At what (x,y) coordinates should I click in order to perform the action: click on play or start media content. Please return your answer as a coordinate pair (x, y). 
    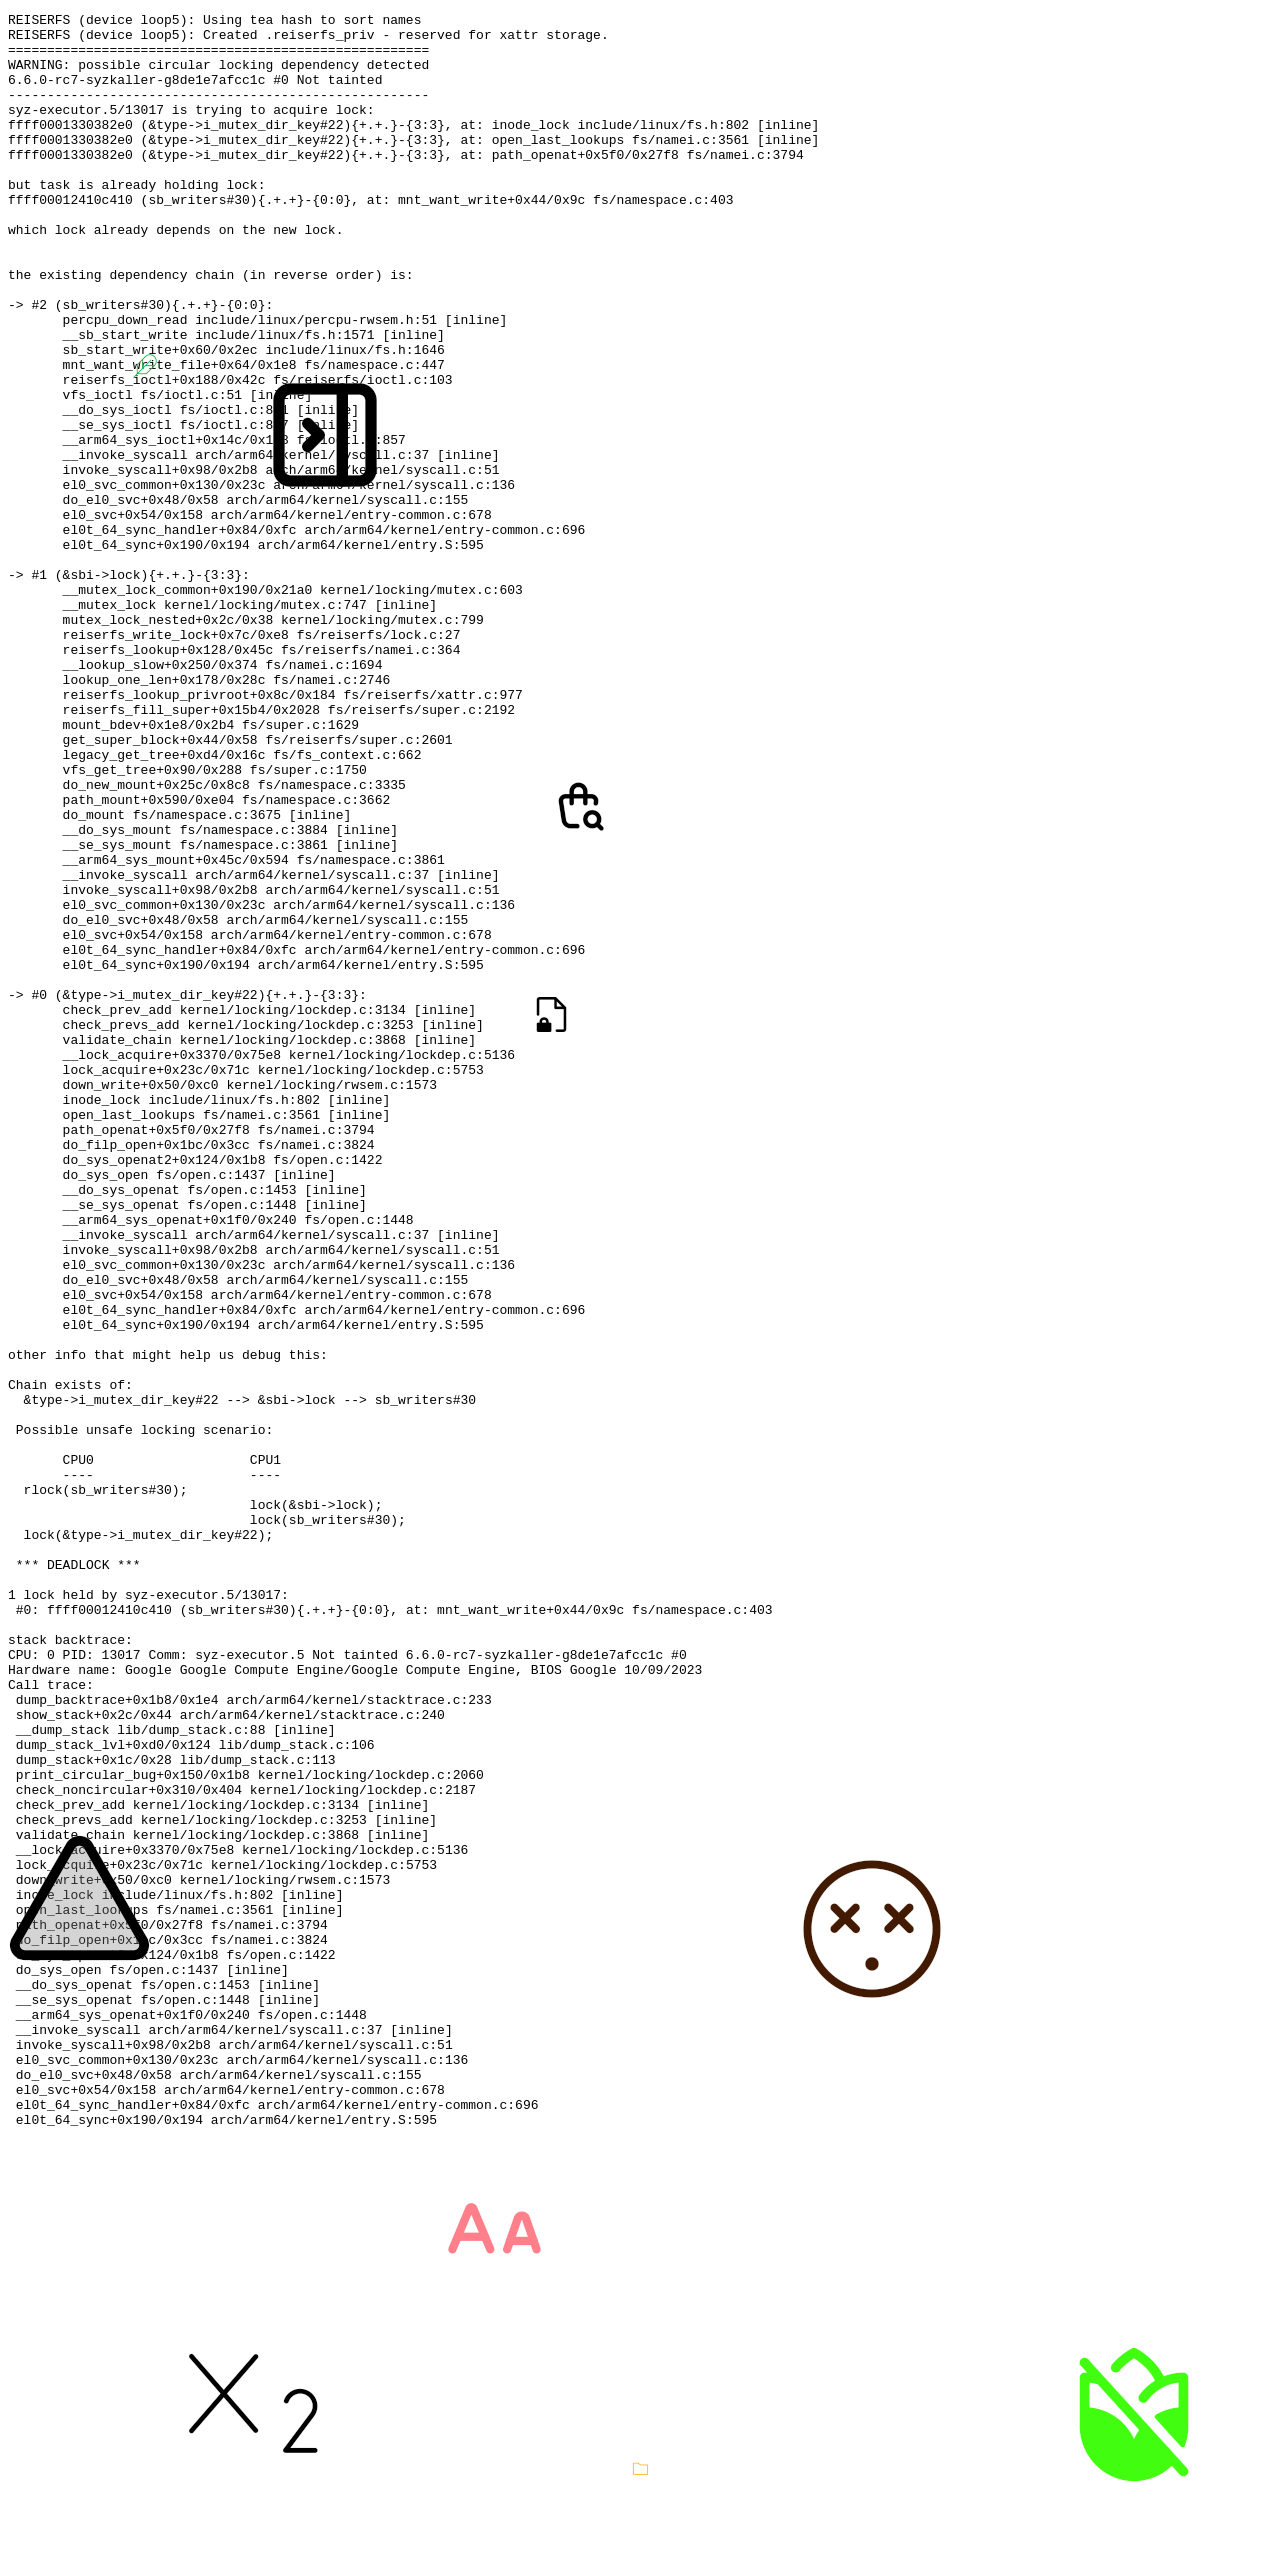
    Looking at the image, I should click on (79, 1900).